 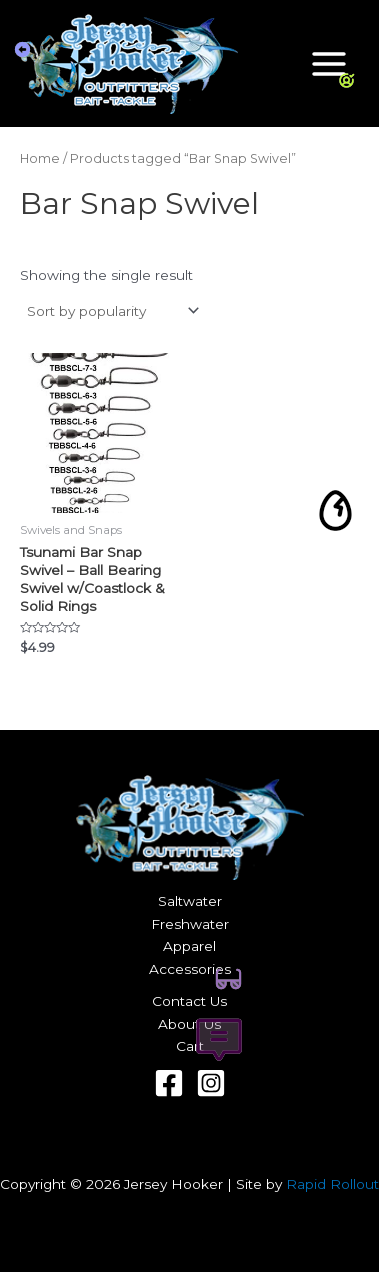 What do you see at coordinates (346, 80) in the screenshot?
I see `verified user profile` at bounding box center [346, 80].